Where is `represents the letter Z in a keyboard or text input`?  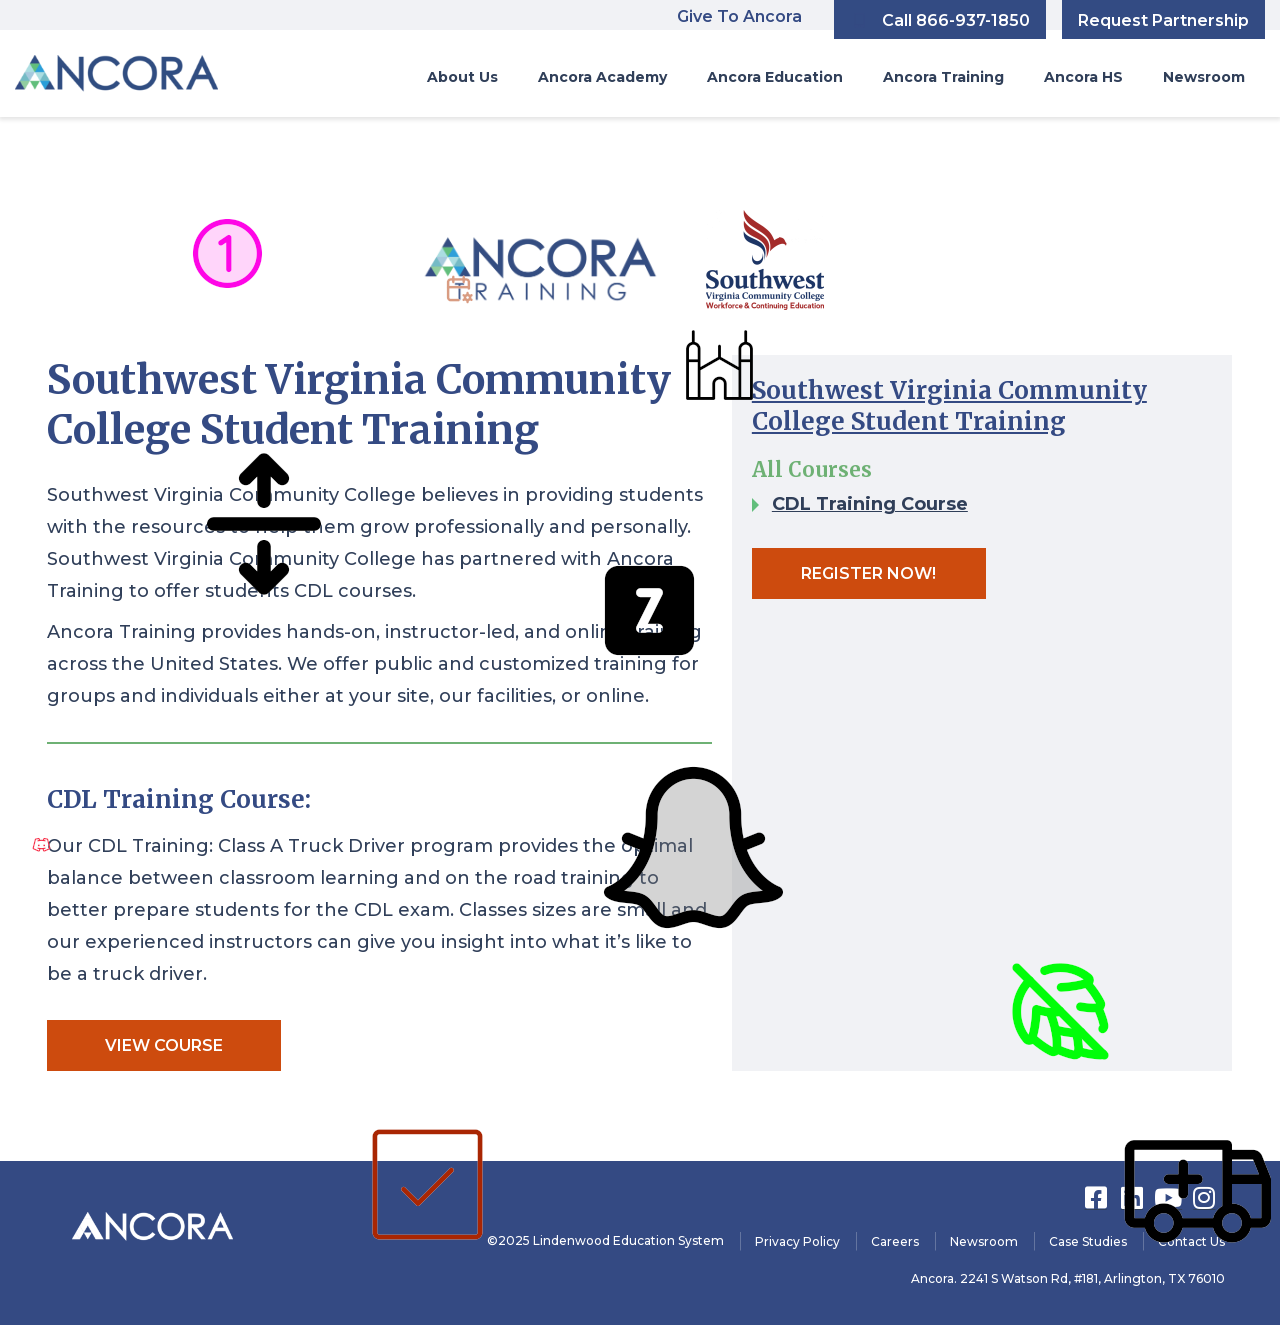 represents the letter Z in a keyboard or text input is located at coordinates (649, 610).